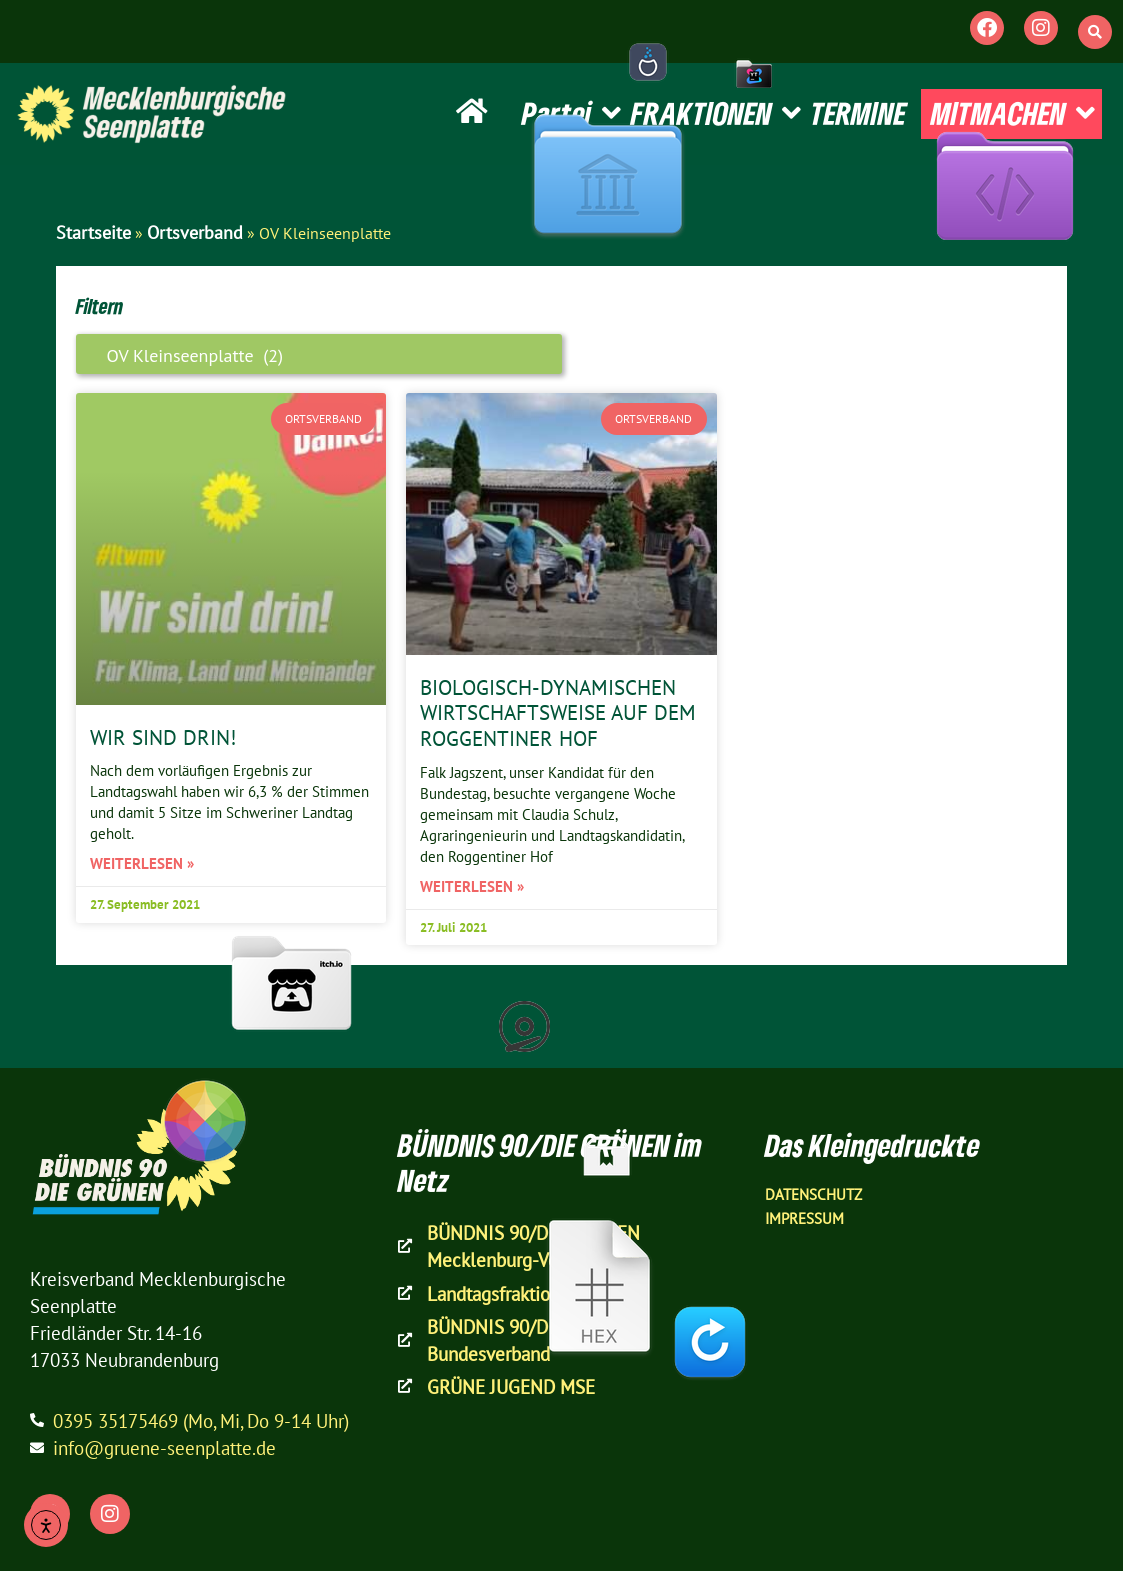  What do you see at coordinates (524, 1026) in the screenshot?
I see `open disk utility to manage storage devices` at bounding box center [524, 1026].